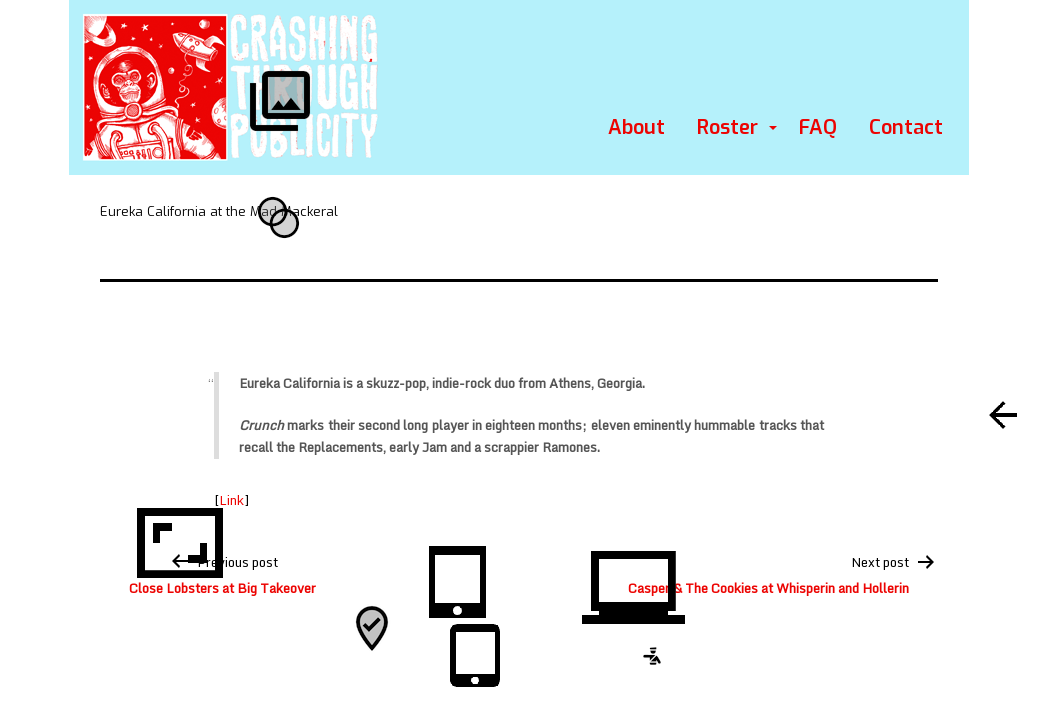 This screenshot has width=1038, height=720. Describe the element at coordinates (372, 628) in the screenshot. I see `confirm or select a voting location` at that location.